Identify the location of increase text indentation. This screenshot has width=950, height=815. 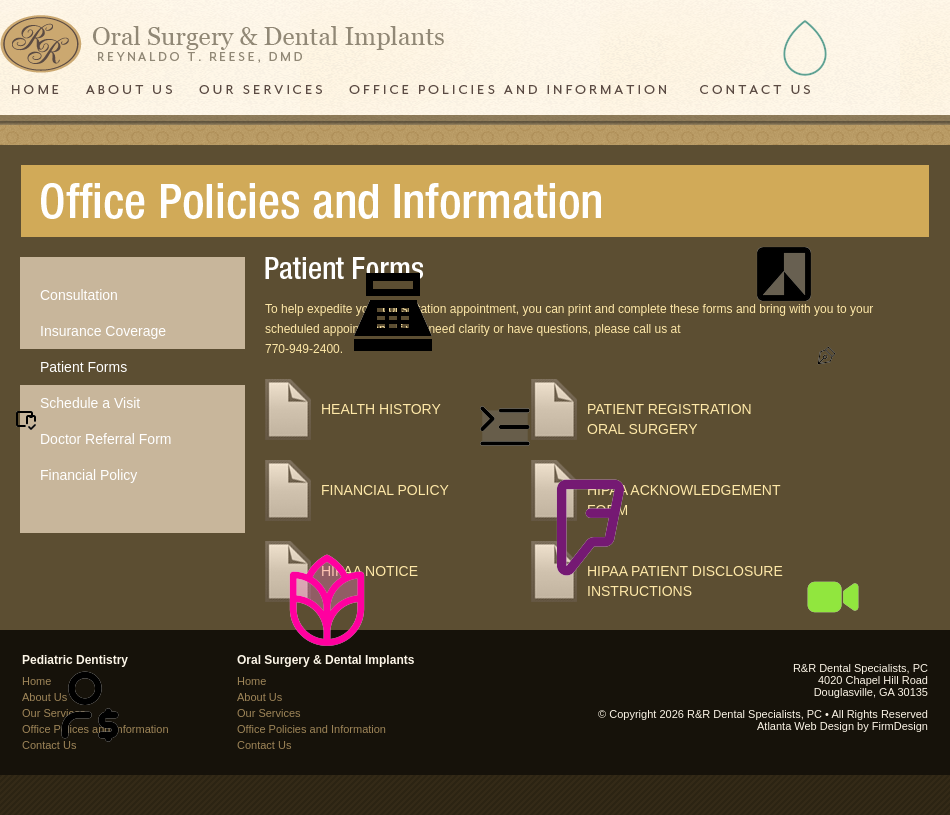
(505, 427).